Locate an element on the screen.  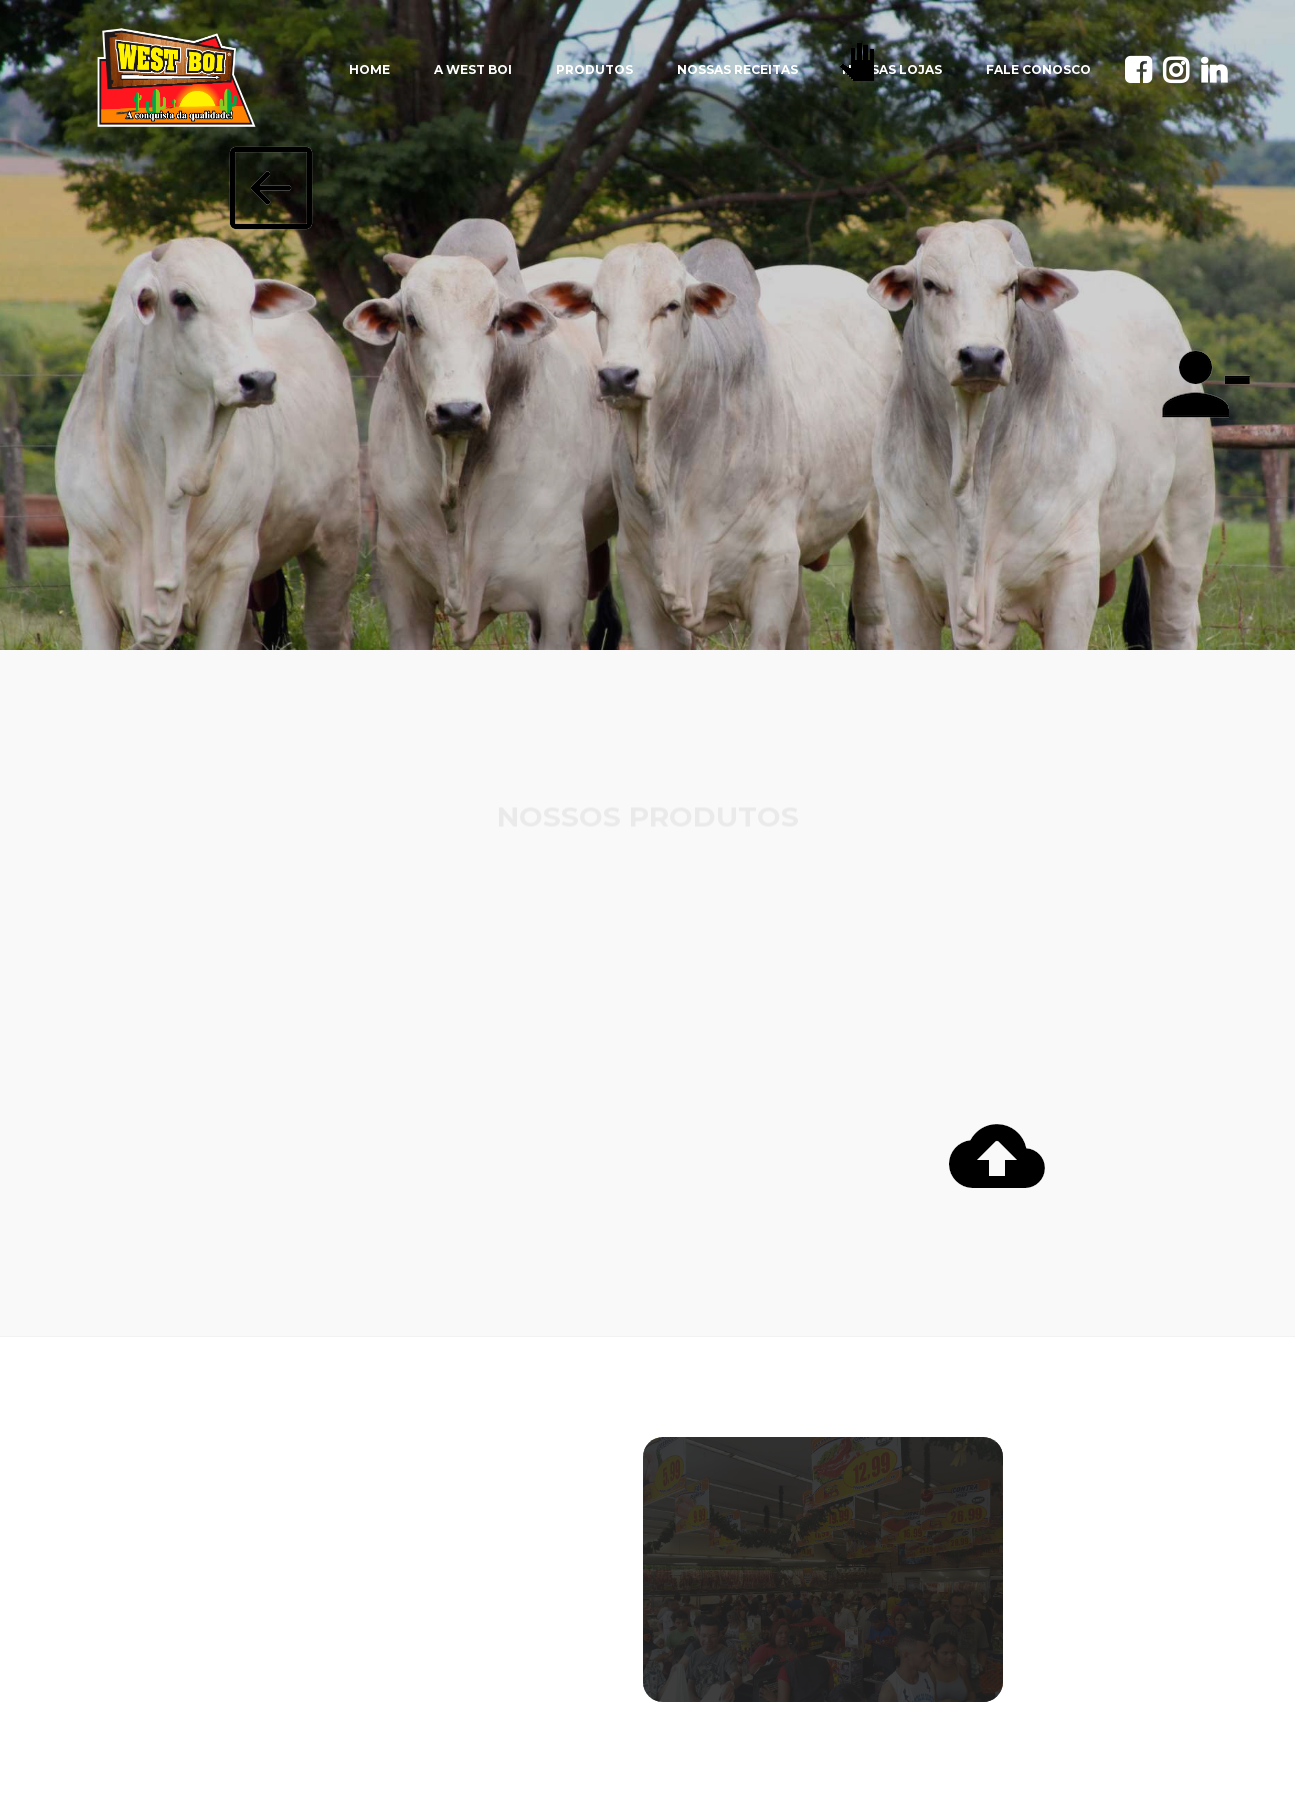
go back to the previous screen is located at coordinates (271, 188).